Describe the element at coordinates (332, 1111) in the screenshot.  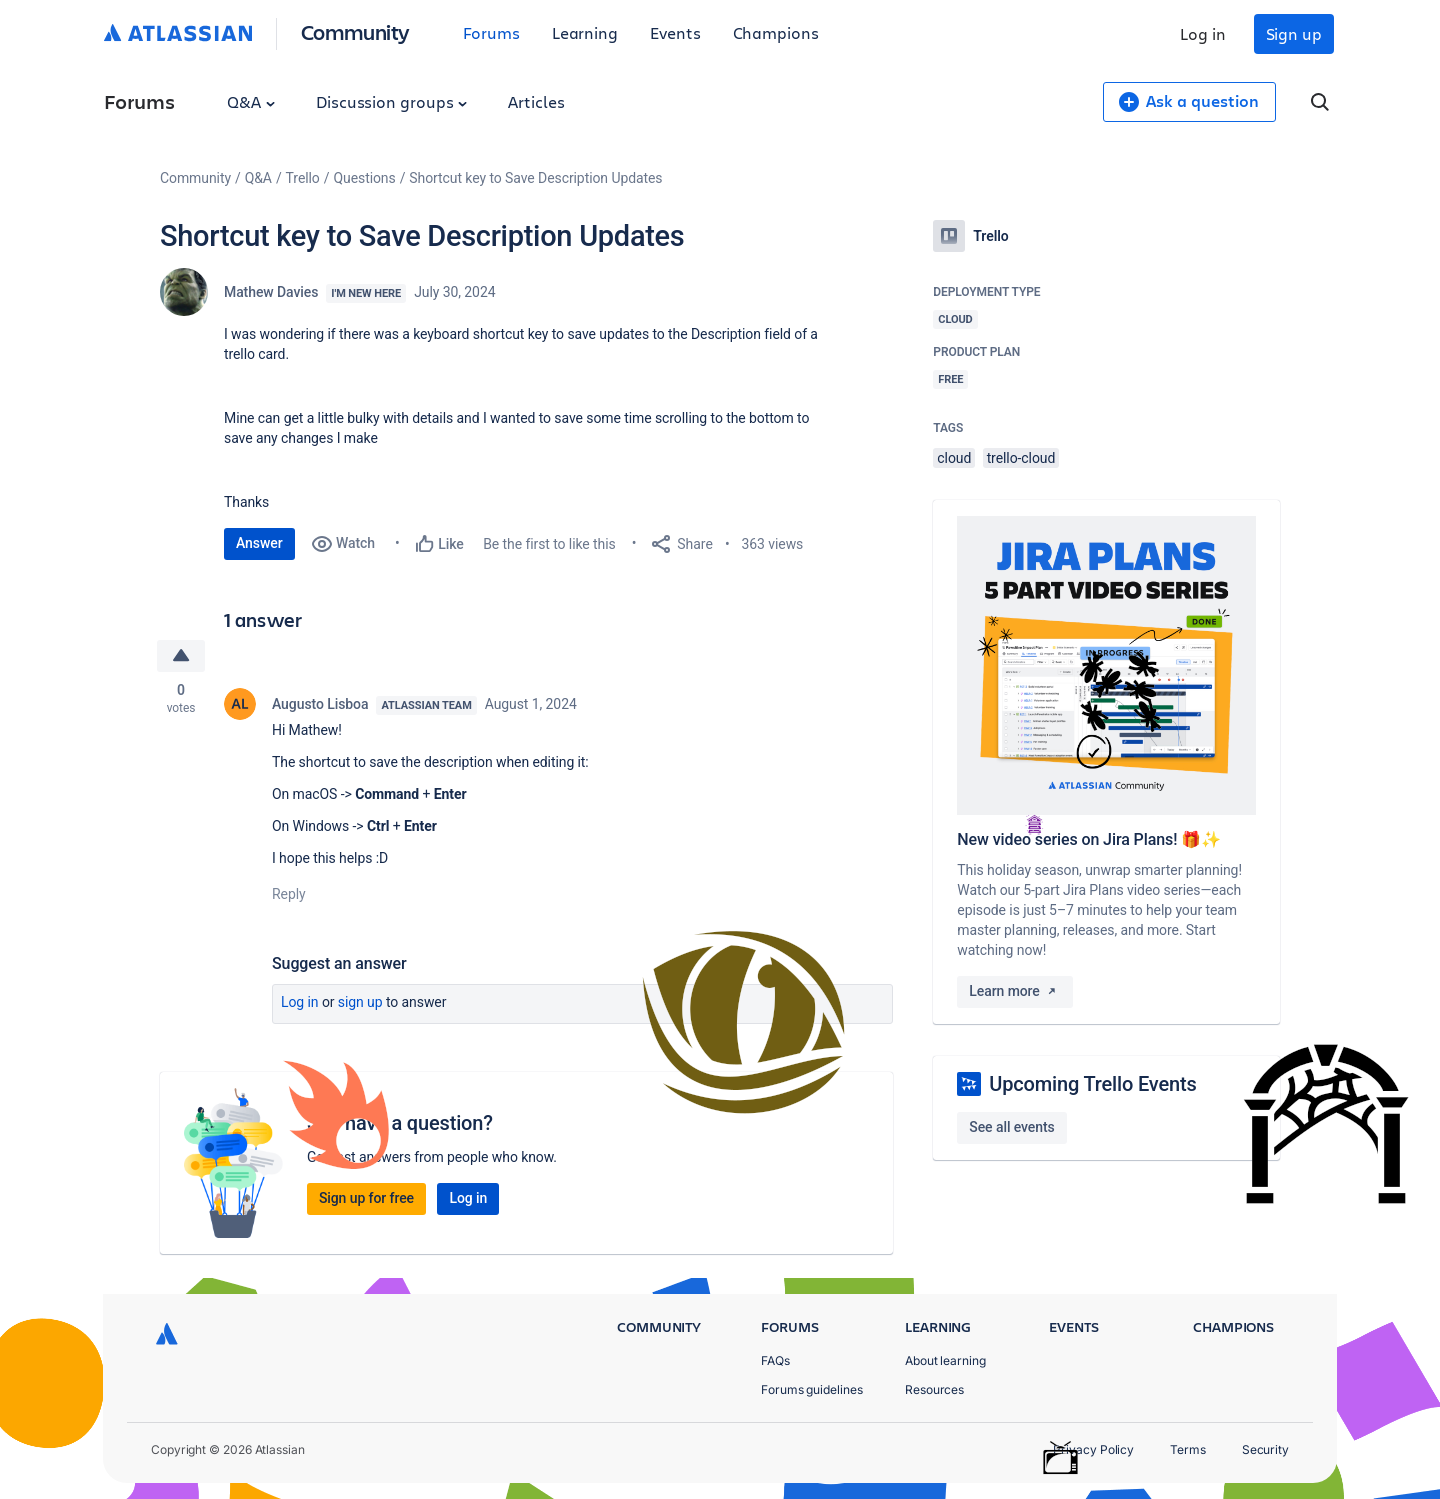
I see `indicates a burning or fire effect status` at that location.